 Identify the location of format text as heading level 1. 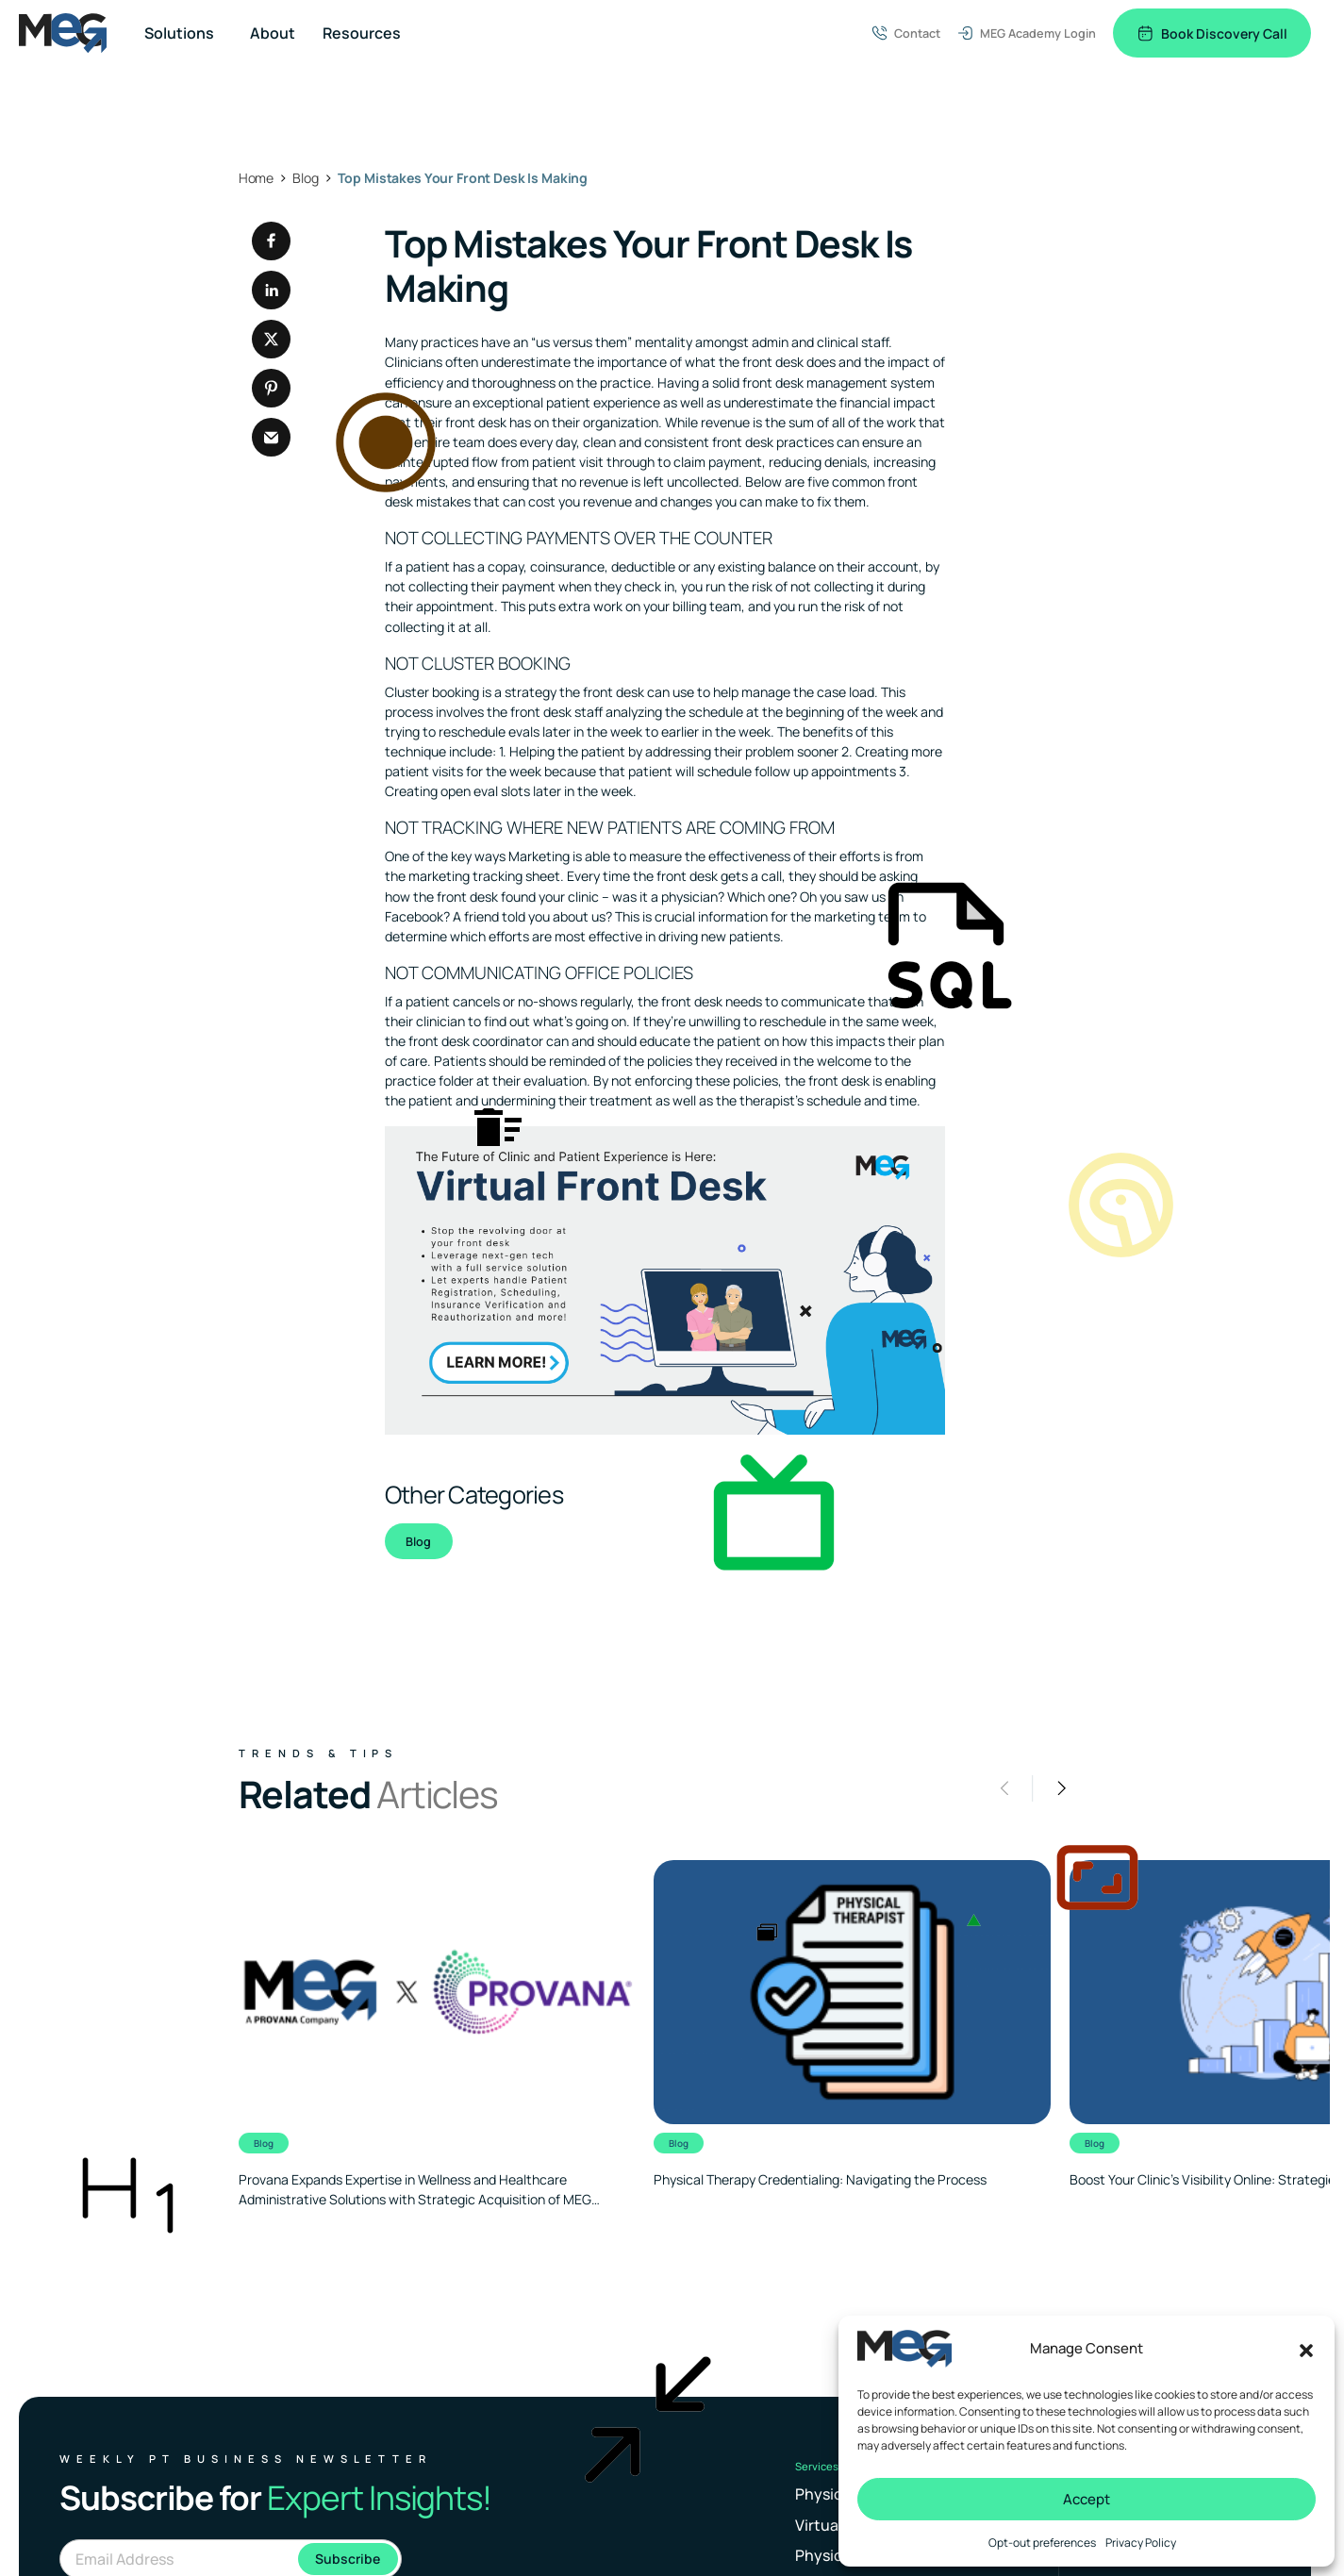
(125, 2193).